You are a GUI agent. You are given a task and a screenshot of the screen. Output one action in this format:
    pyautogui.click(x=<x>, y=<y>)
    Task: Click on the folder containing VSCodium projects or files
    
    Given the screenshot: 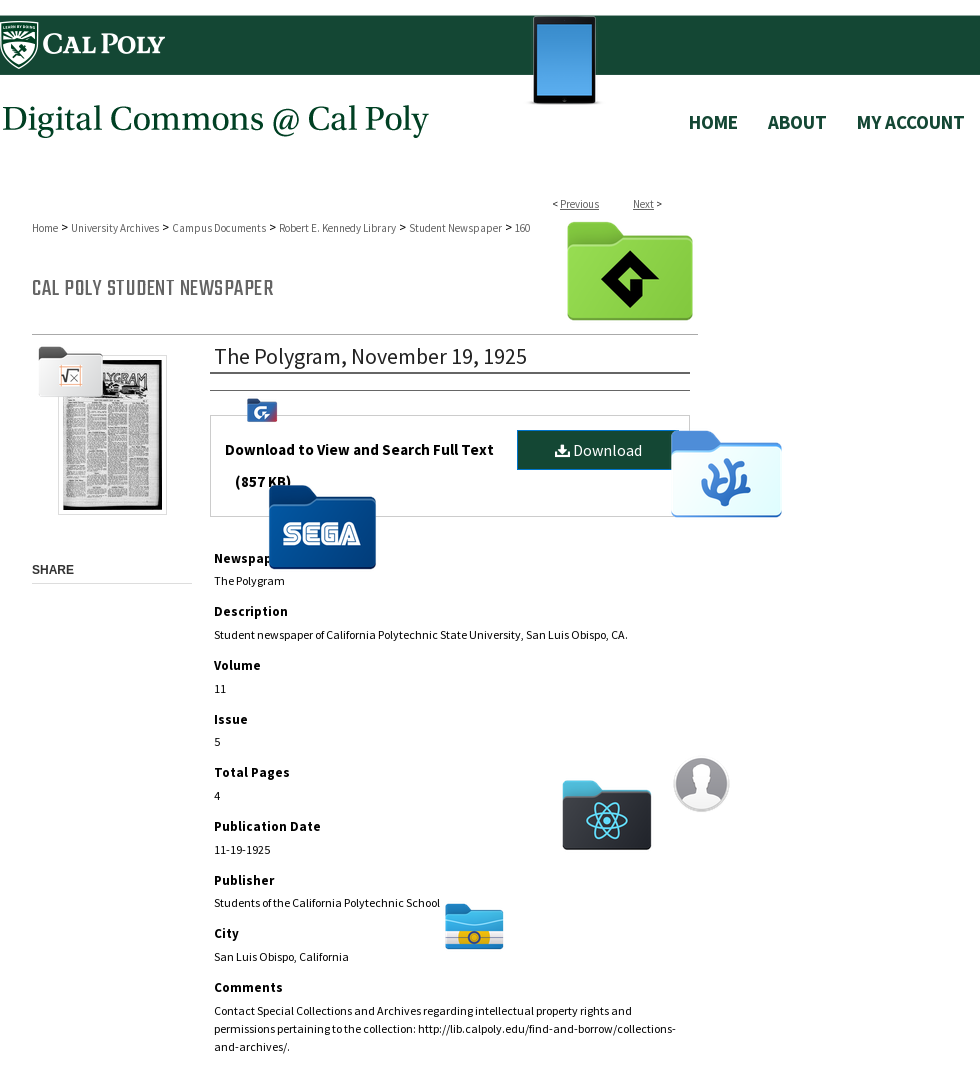 What is the action you would take?
    pyautogui.click(x=726, y=477)
    